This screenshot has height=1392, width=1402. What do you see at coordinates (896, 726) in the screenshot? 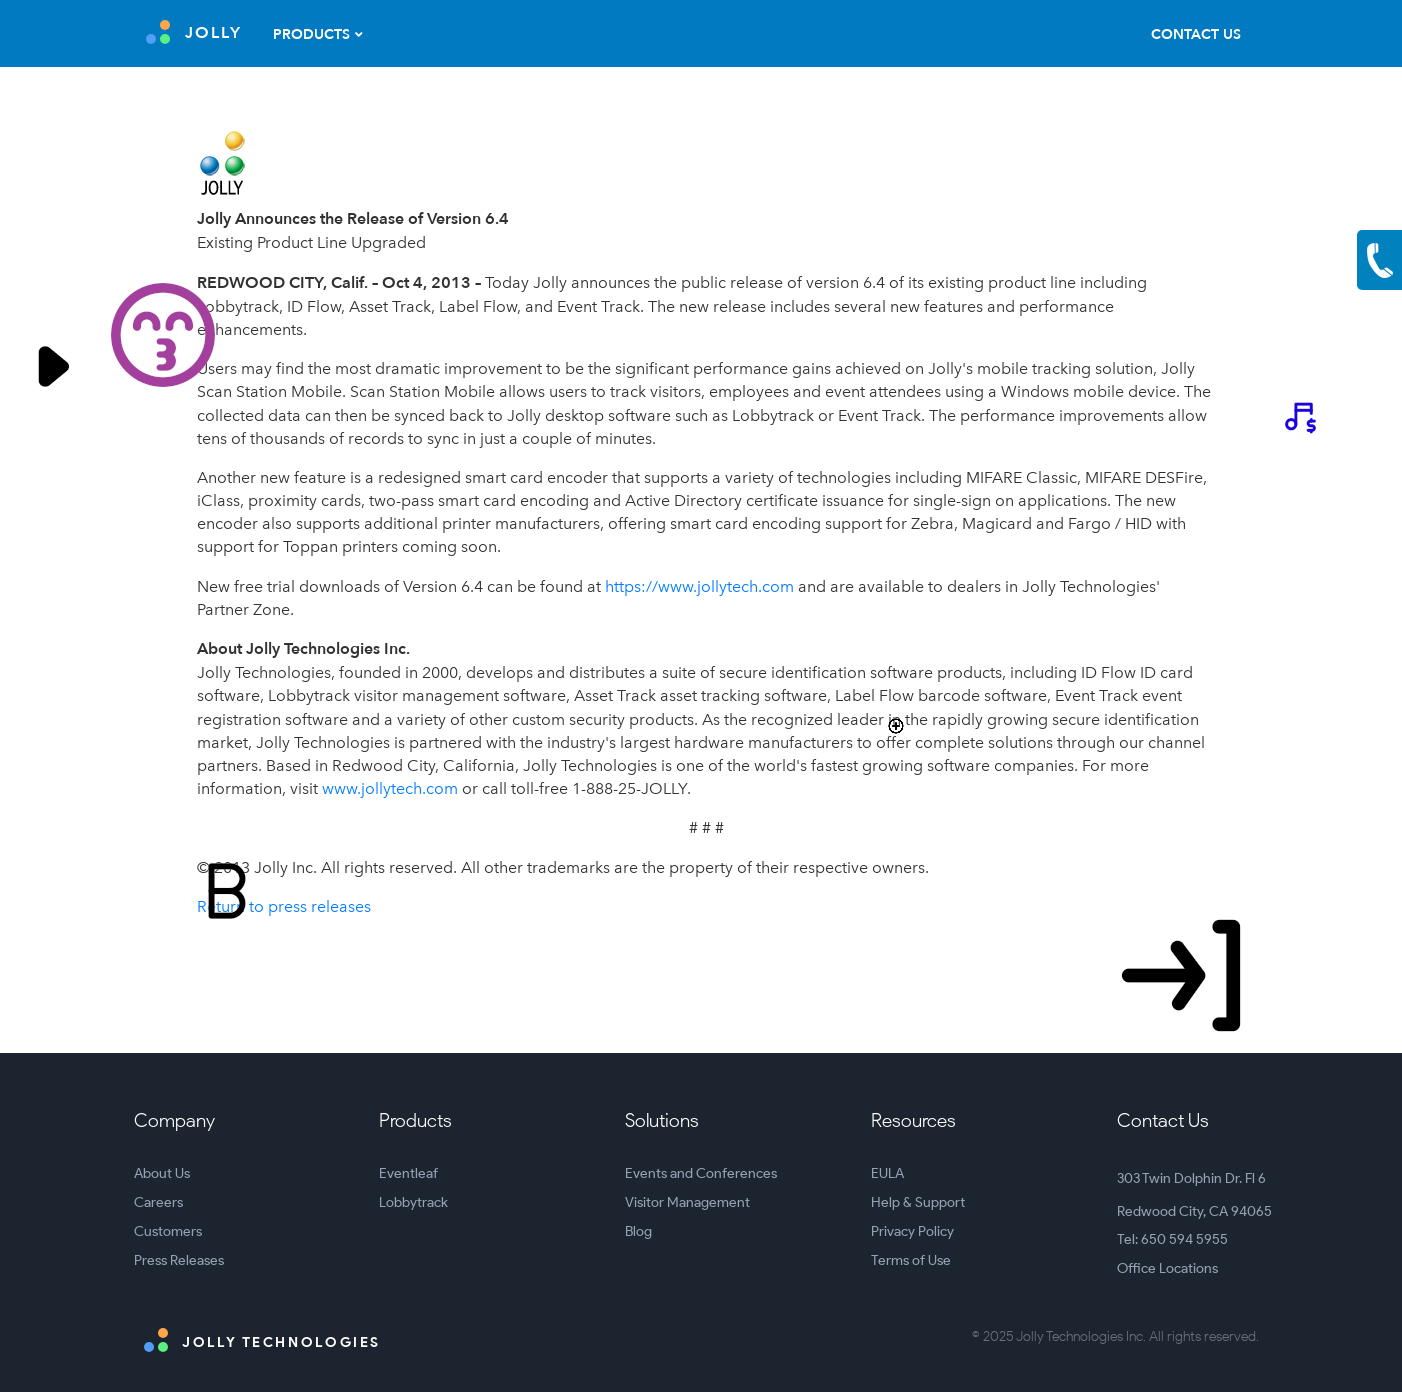
I see `add a new item or entry` at bounding box center [896, 726].